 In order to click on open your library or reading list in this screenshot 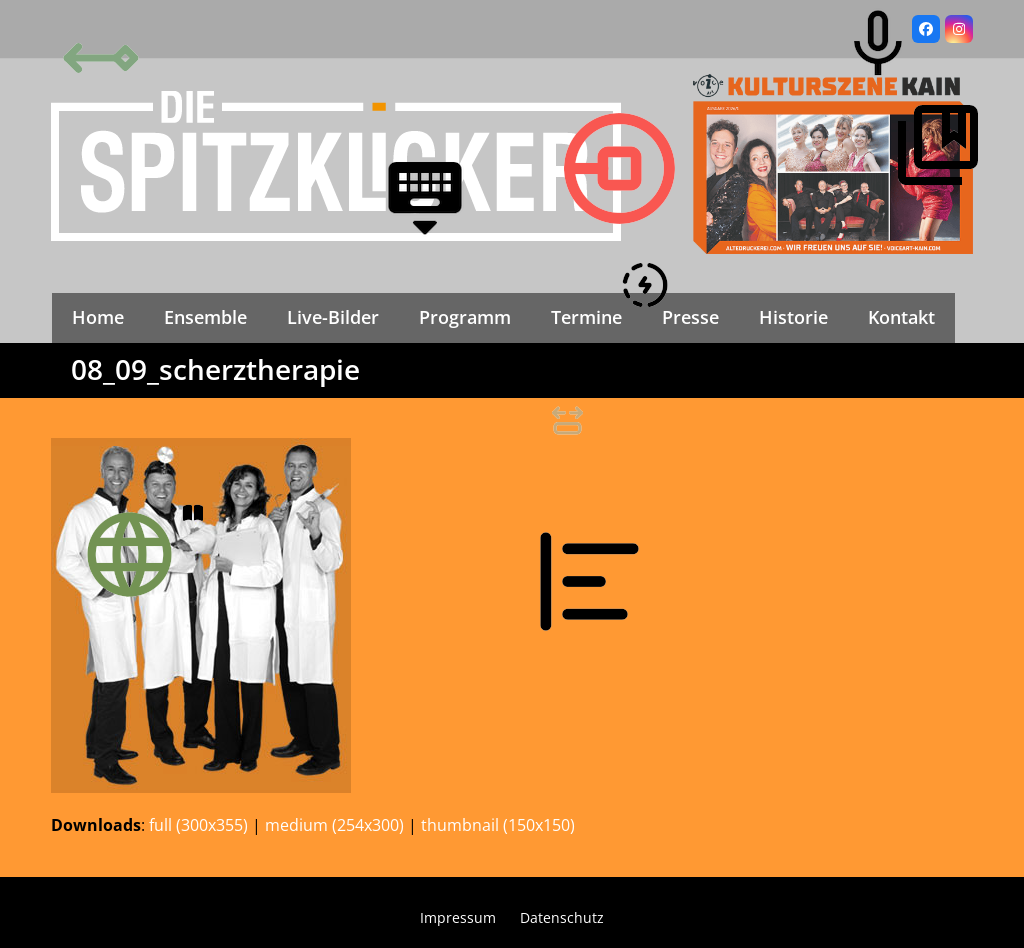, I will do `click(193, 513)`.